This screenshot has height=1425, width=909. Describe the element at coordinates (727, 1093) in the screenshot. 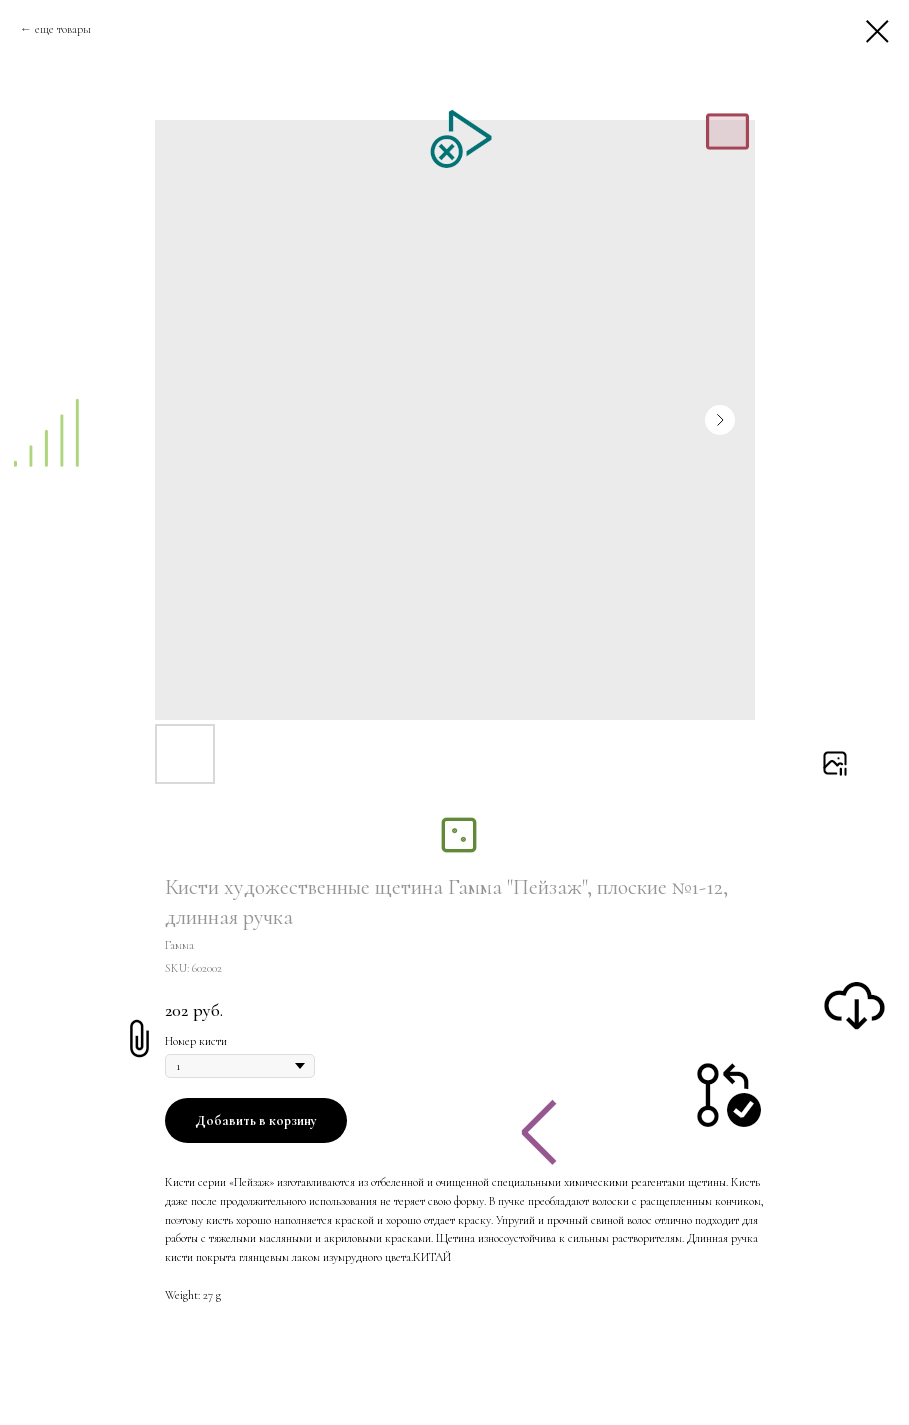

I see `indicates a merged or completed pull request` at that location.